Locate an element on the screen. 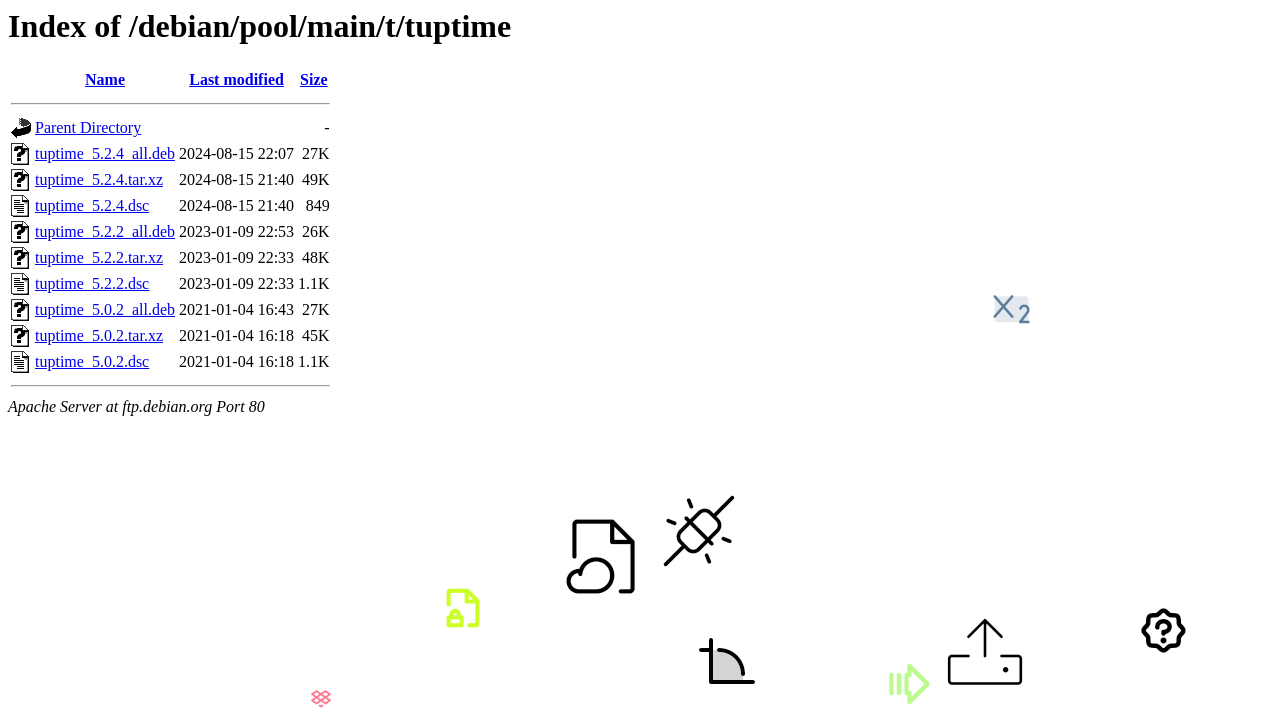  open dropbox cloud storage is located at coordinates (321, 698).